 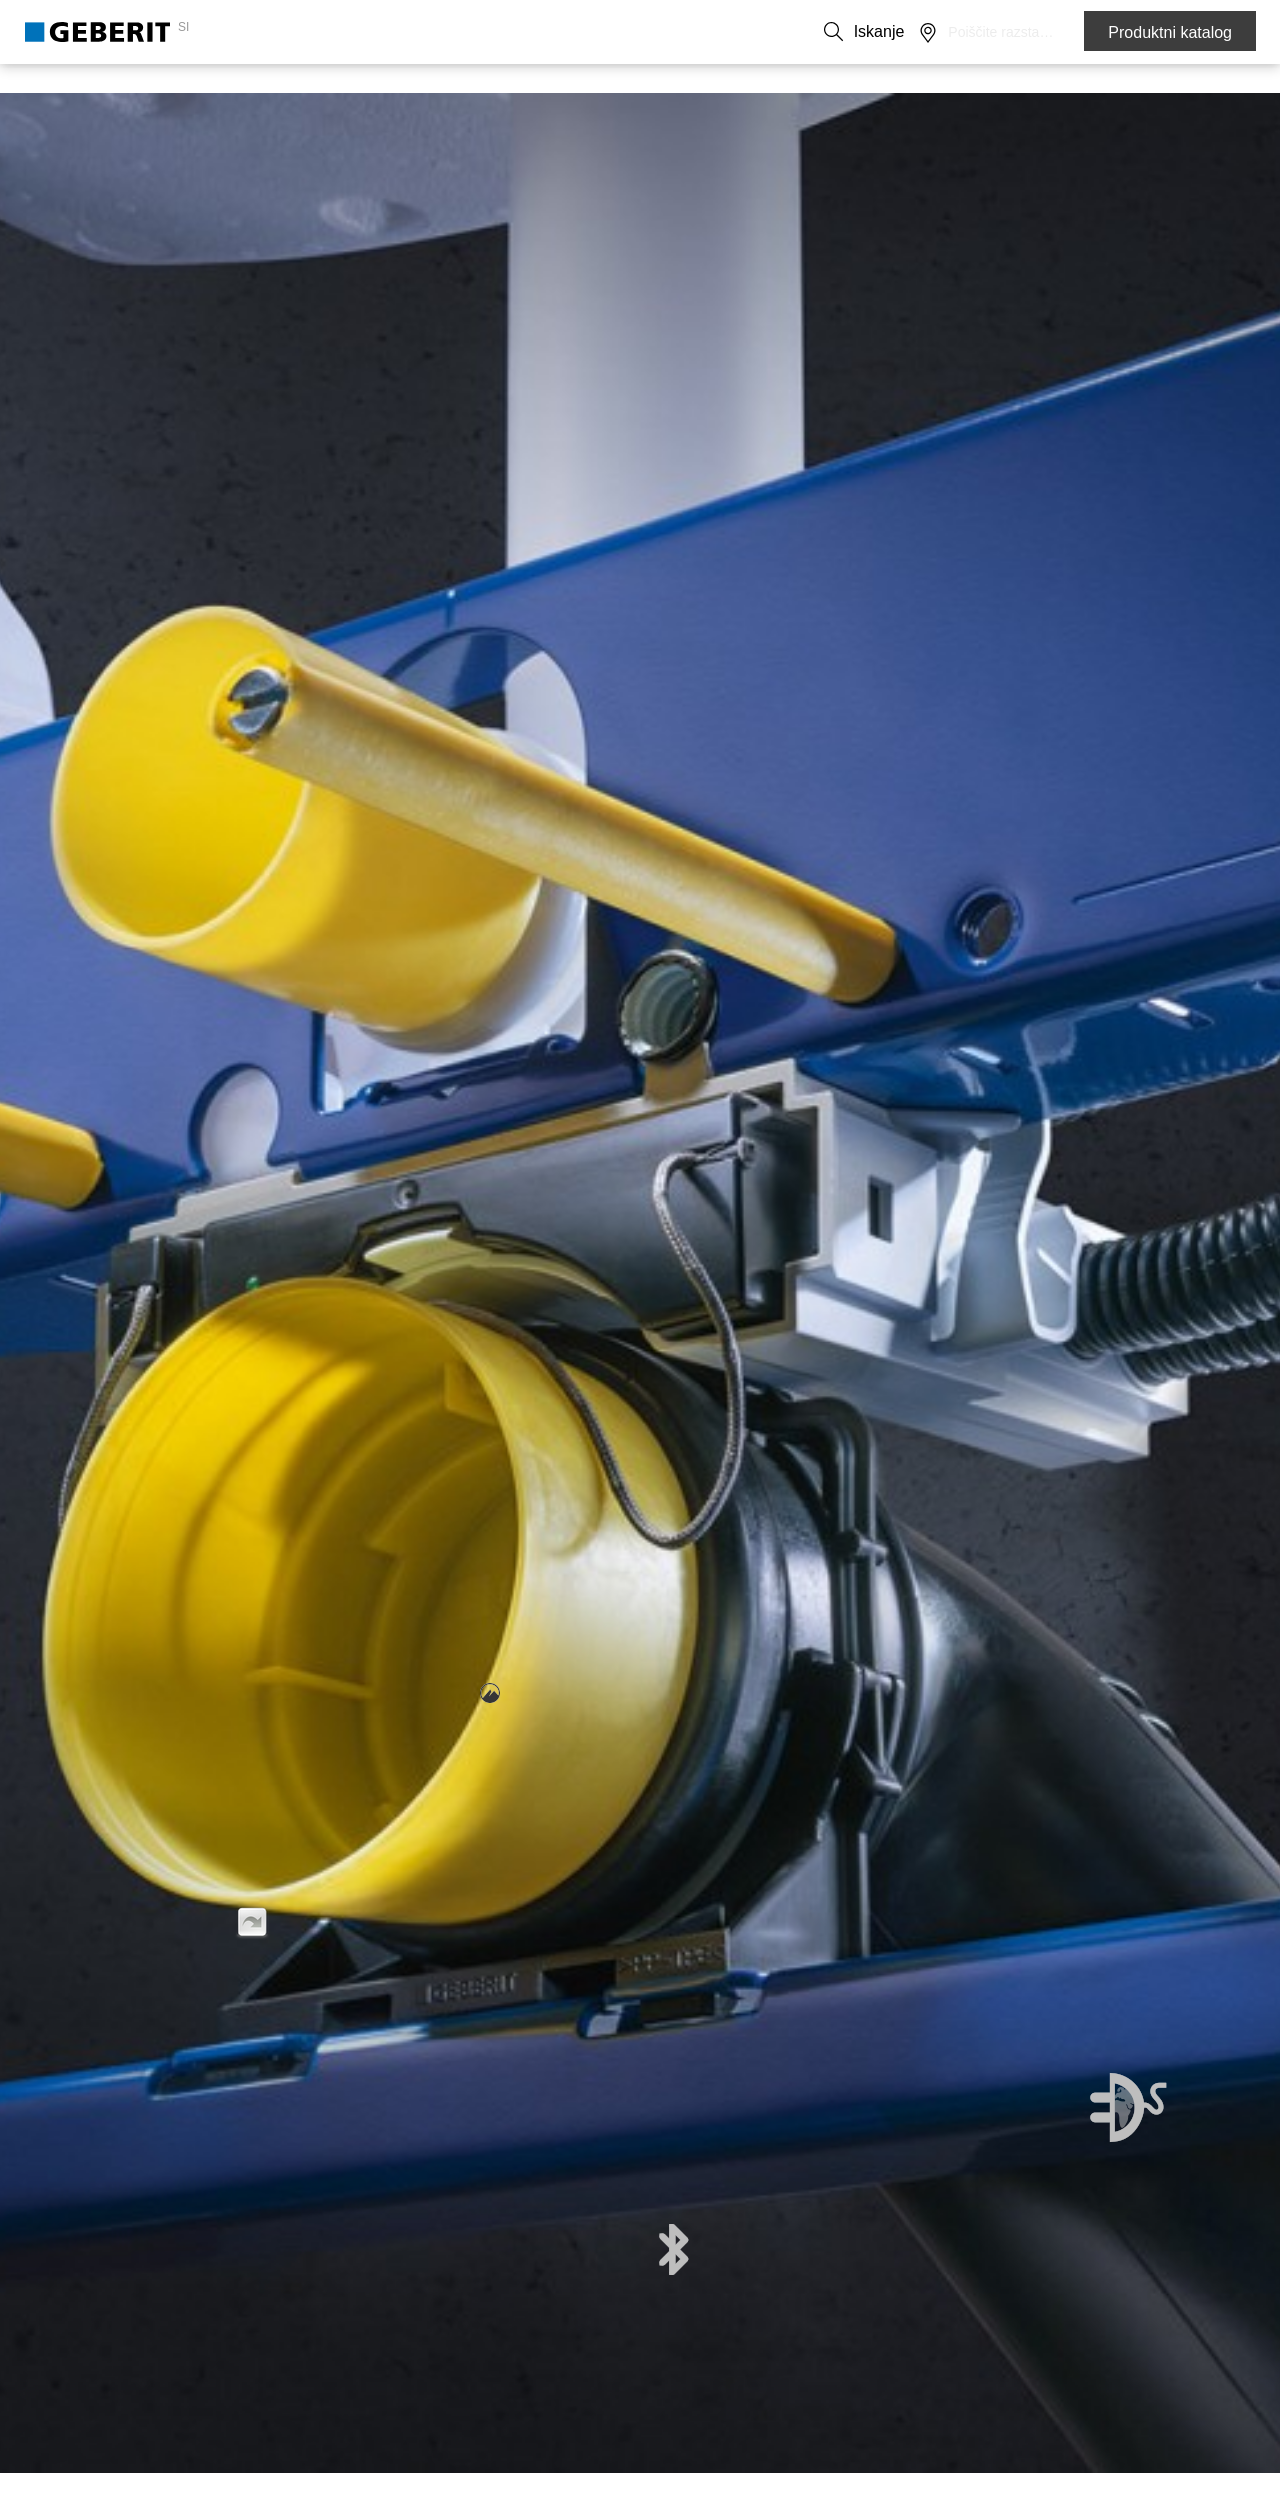 I want to click on indicates bluetooth is currently active and connected, so click(x=675, y=2249).